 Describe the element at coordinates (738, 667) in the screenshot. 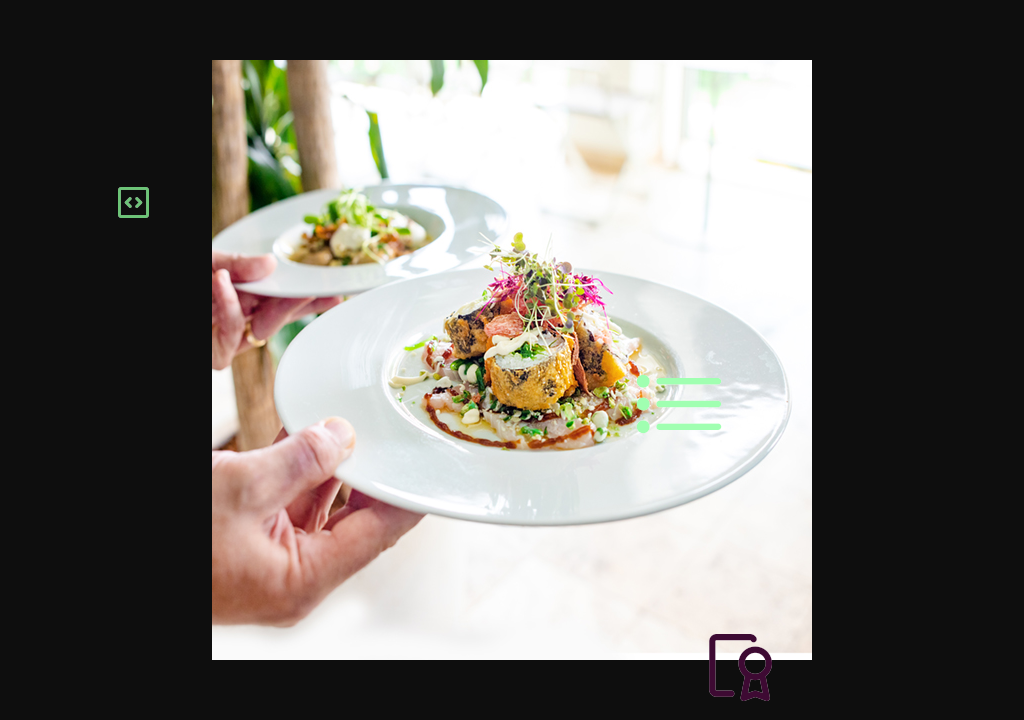

I see `view certified or licensed file` at that location.